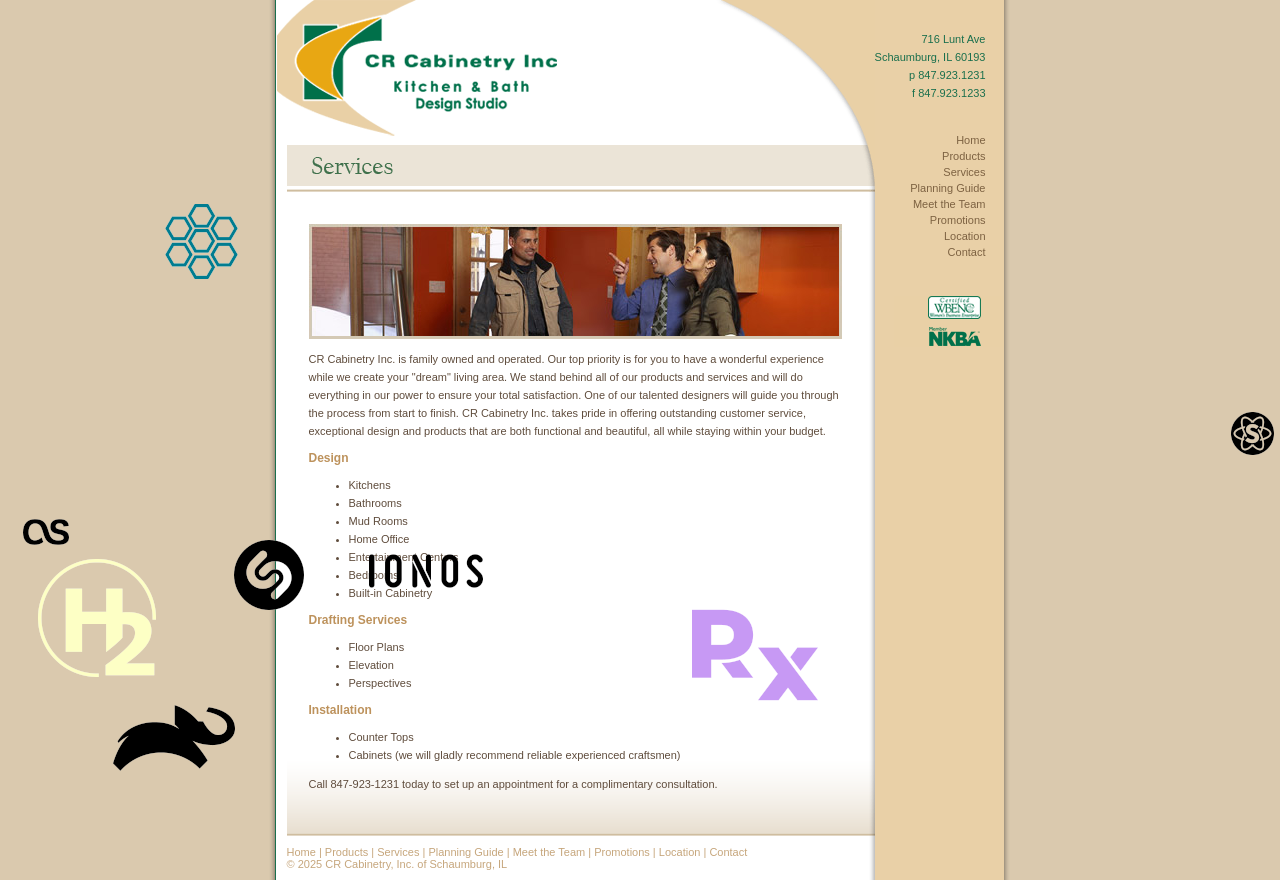  Describe the element at coordinates (46, 532) in the screenshot. I see `open Last.fm app` at that location.